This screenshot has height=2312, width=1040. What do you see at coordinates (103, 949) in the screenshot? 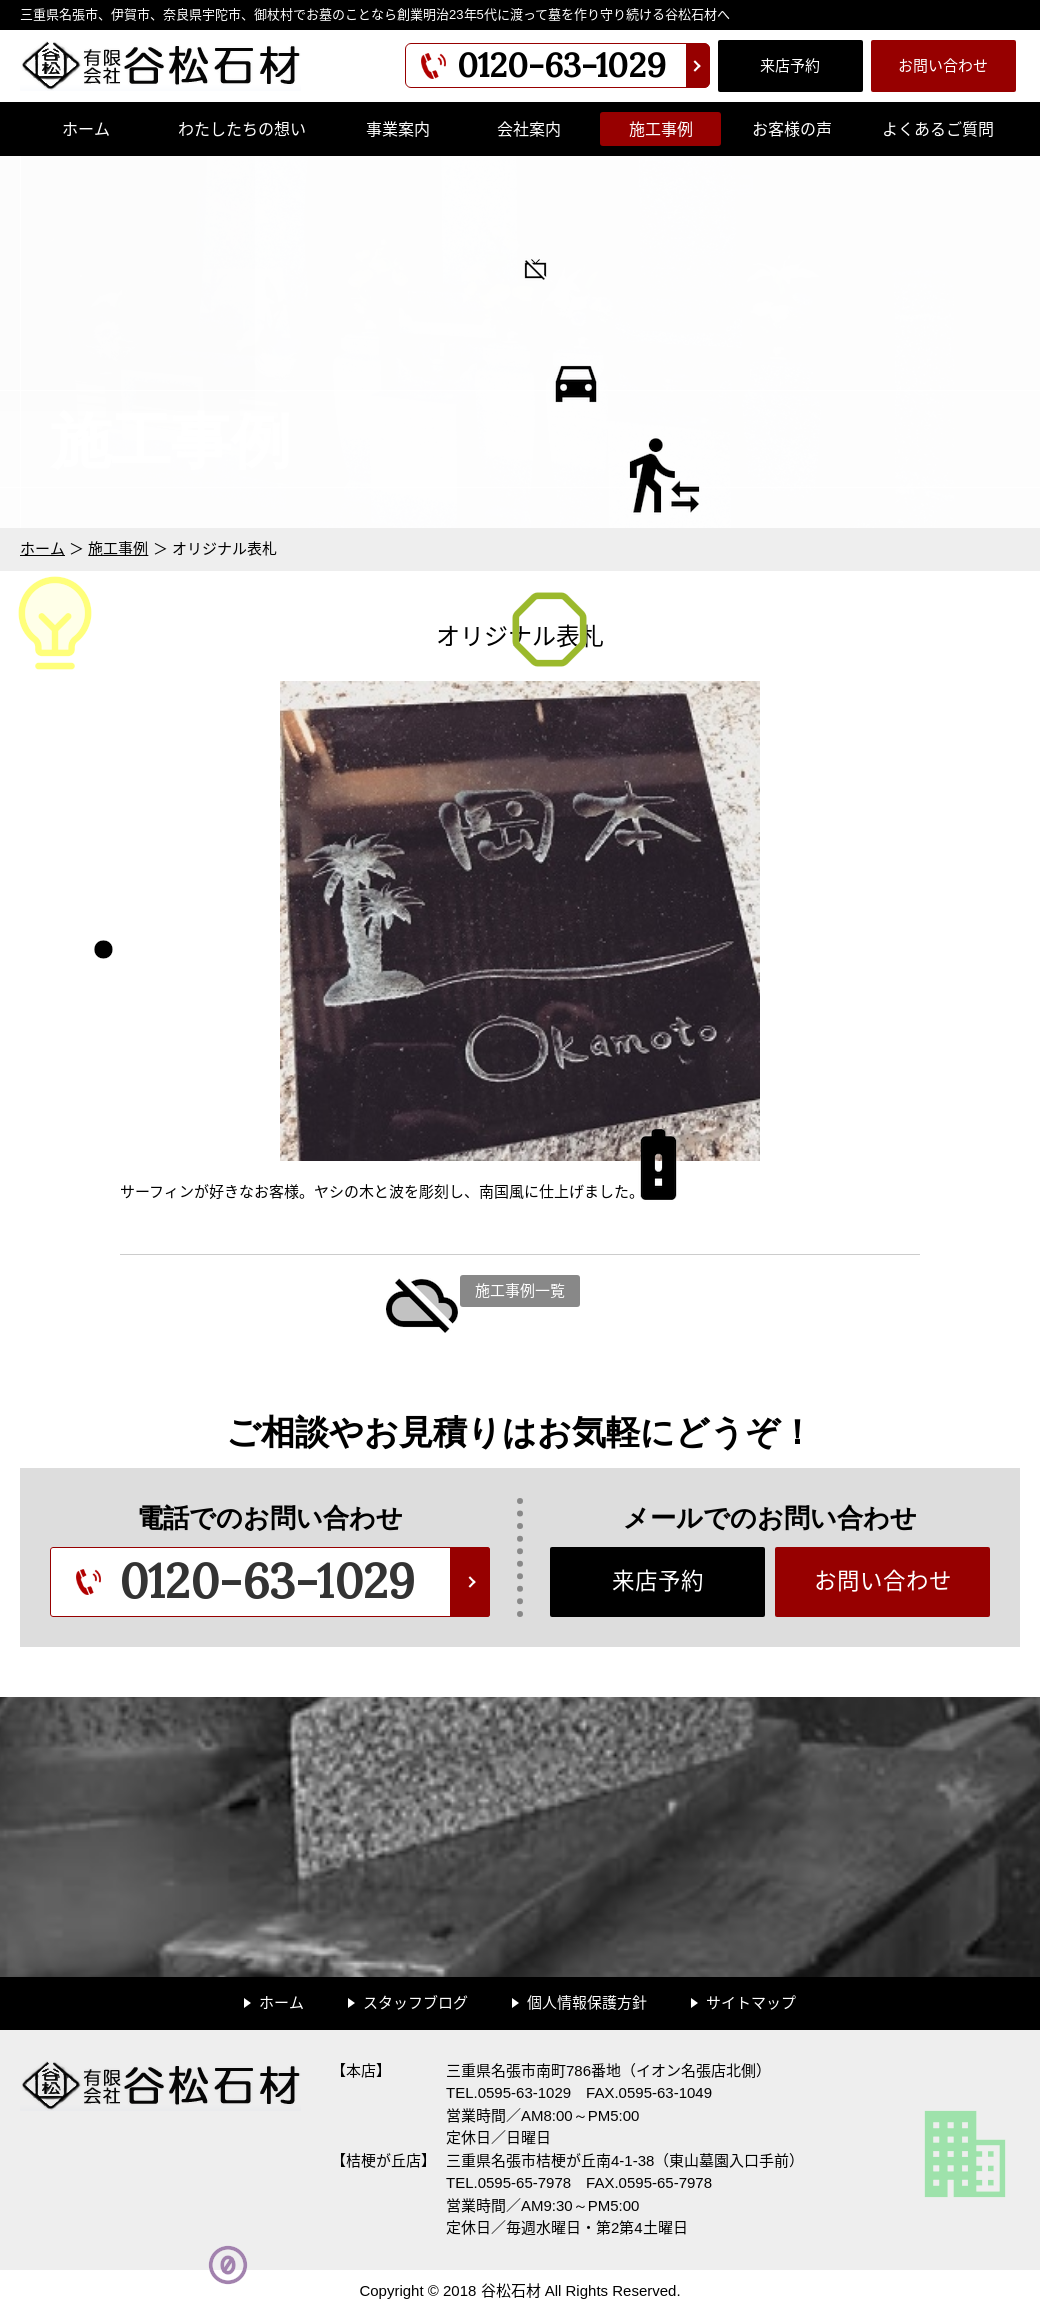
I see `indicates an unread notification or new item` at bounding box center [103, 949].